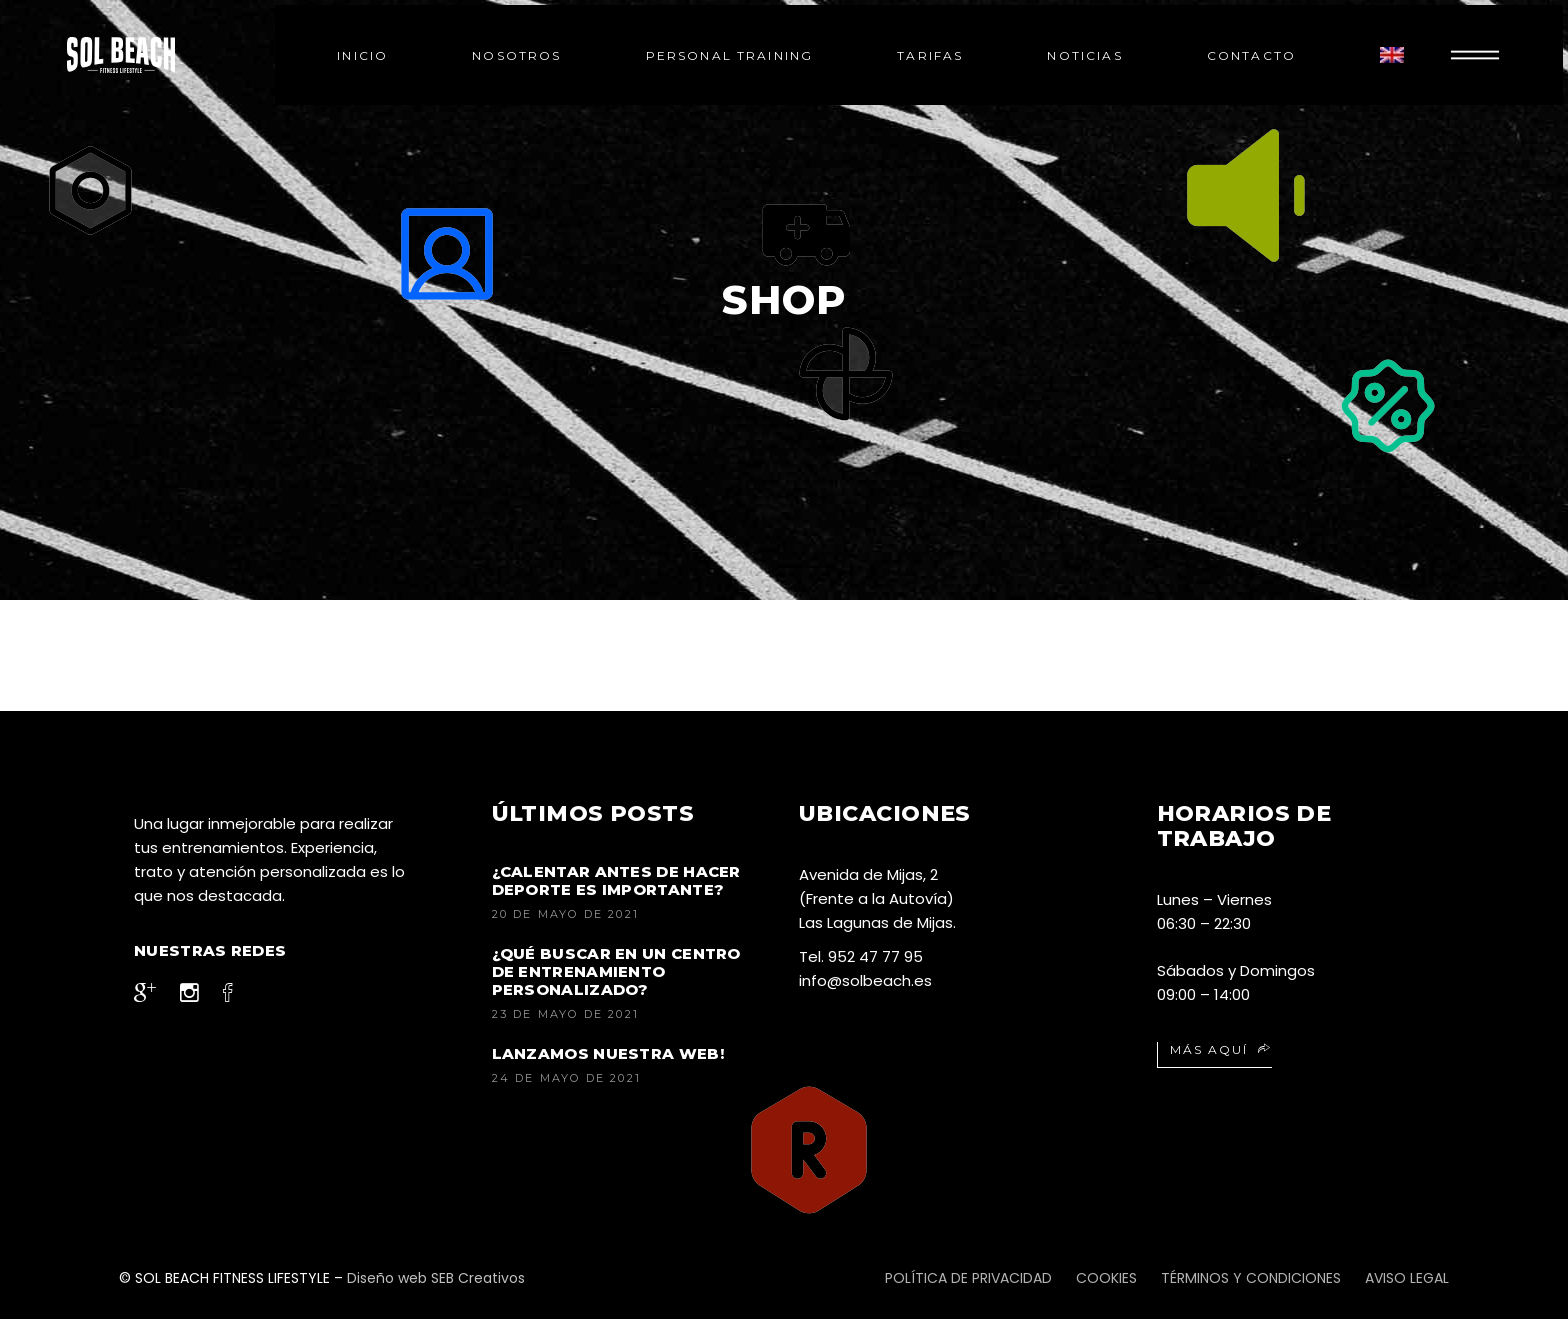 The height and width of the screenshot is (1319, 1568). Describe the element at coordinates (803, 230) in the screenshot. I see `request emergency medical services` at that location.